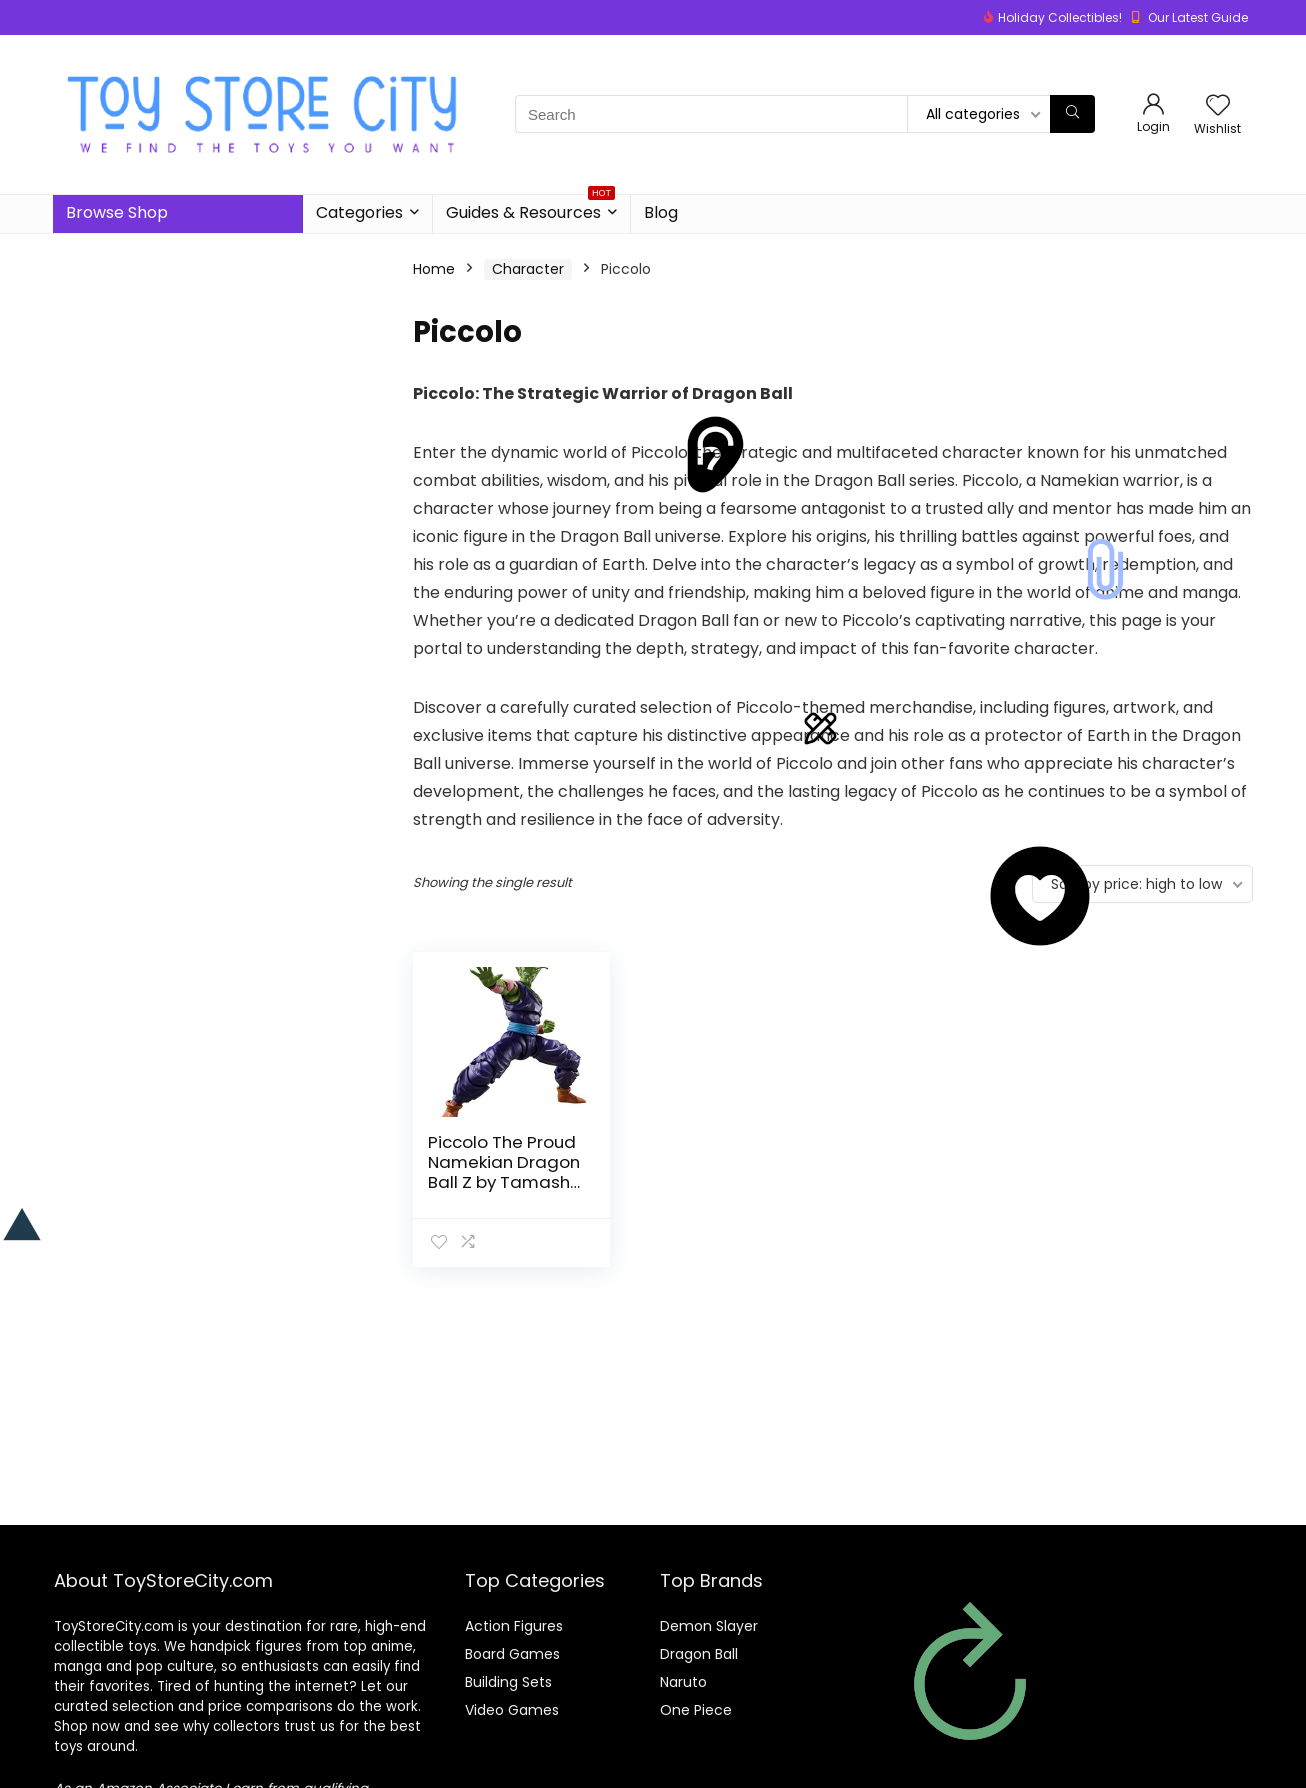  What do you see at coordinates (1105, 569) in the screenshot?
I see `attach a file to your message` at bounding box center [1105, 569].